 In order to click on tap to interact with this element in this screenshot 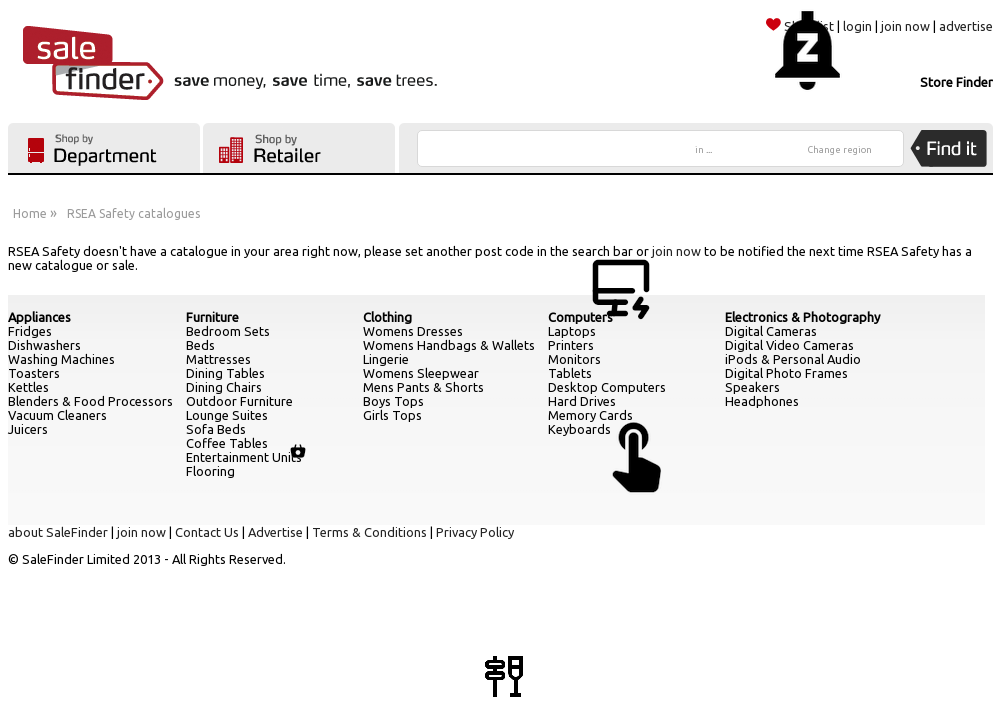, I will do `click(636, 459)`.